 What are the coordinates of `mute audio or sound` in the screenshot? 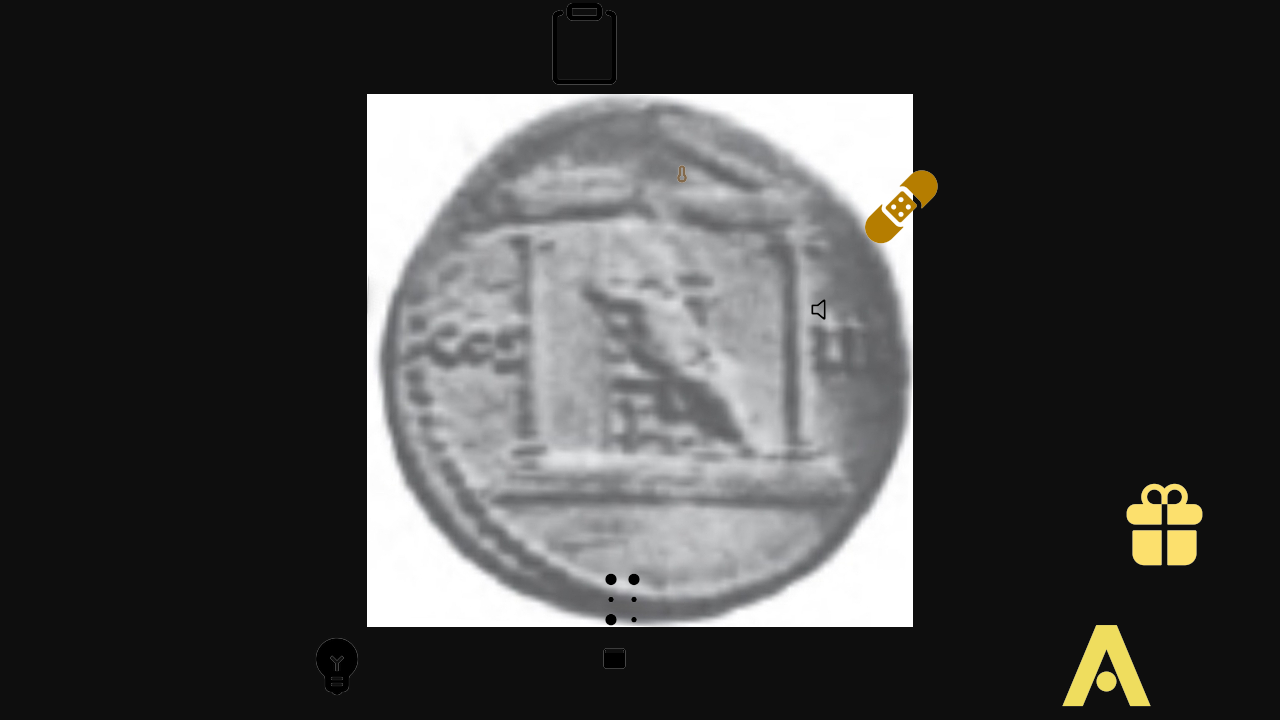 It's located at (818, 309).